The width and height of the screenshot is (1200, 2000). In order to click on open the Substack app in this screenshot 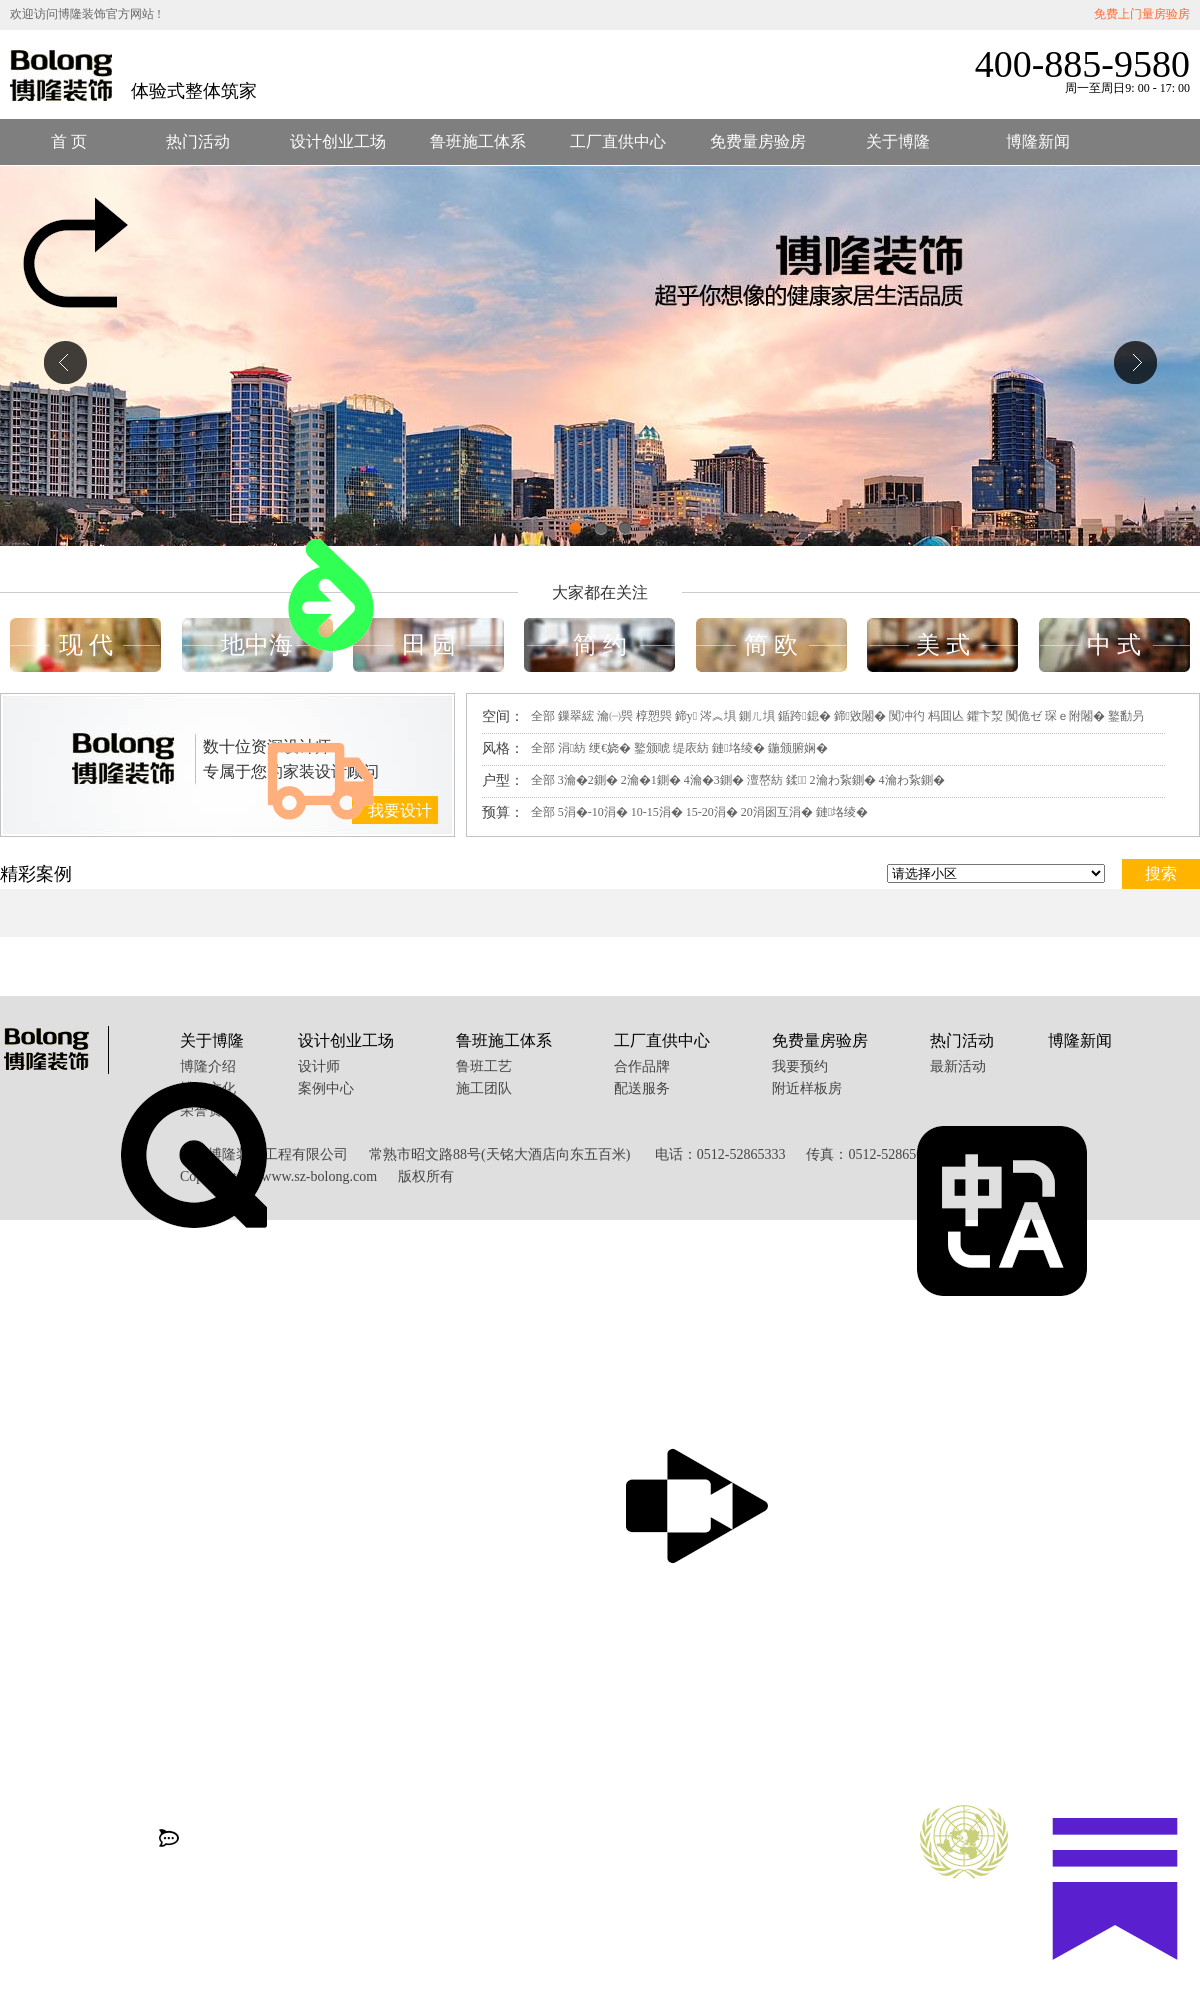, I will do `click(1115, 1889)`.